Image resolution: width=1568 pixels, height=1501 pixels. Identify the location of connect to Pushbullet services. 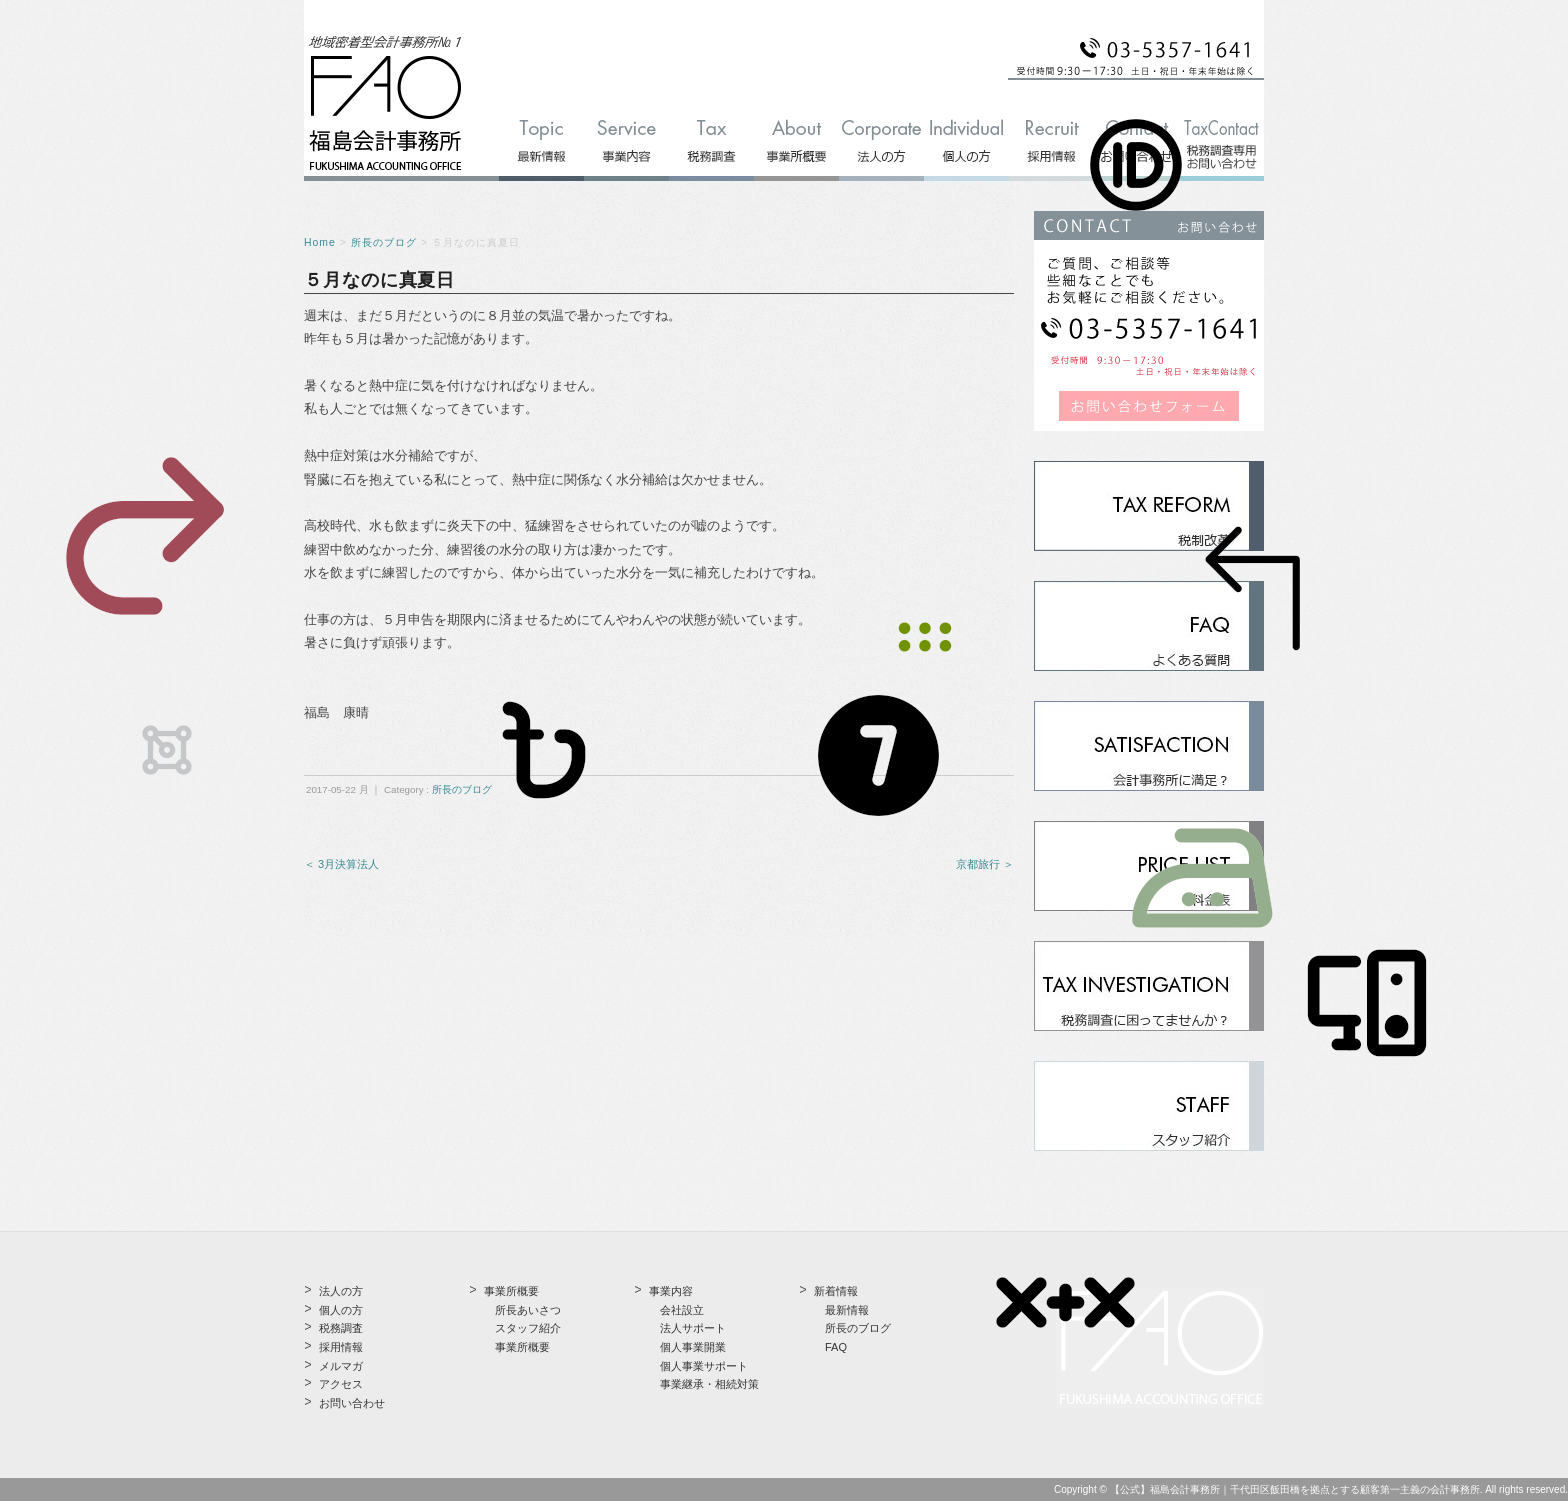
(1136, 165).